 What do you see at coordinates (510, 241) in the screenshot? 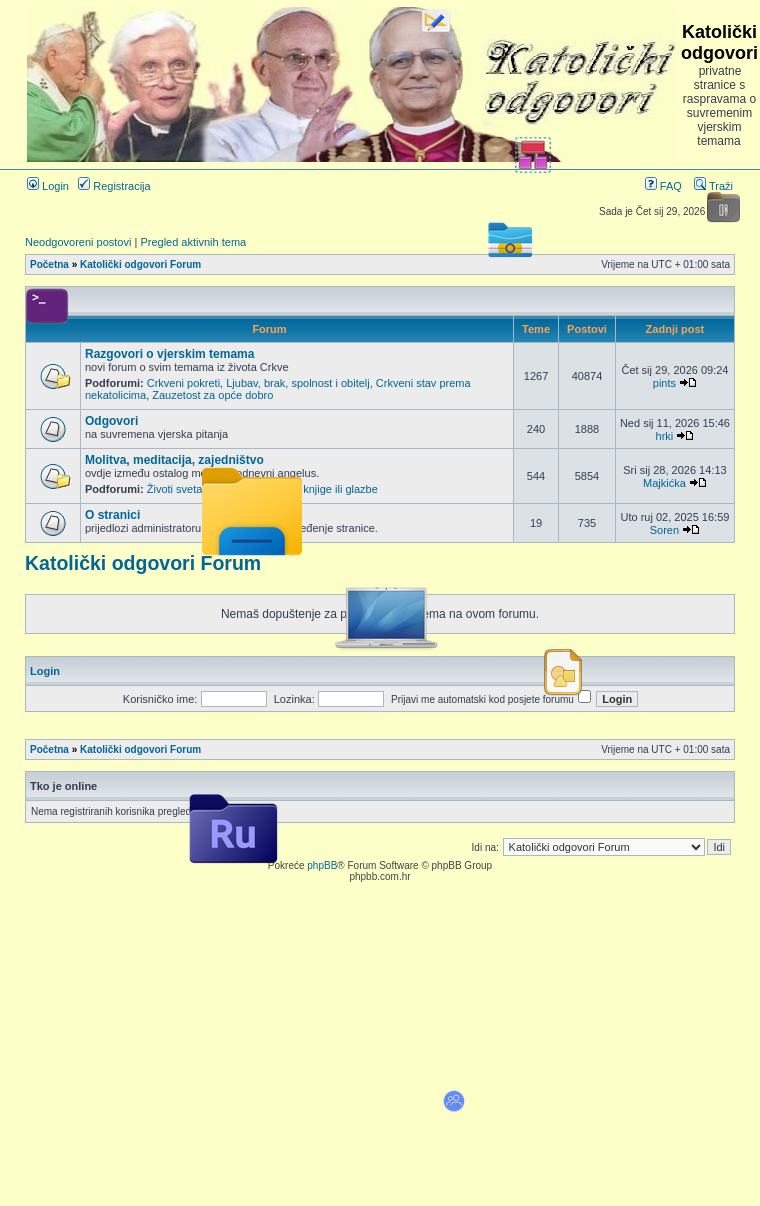
I see `open pokémon collection folder` at bounding box center [510, 241].